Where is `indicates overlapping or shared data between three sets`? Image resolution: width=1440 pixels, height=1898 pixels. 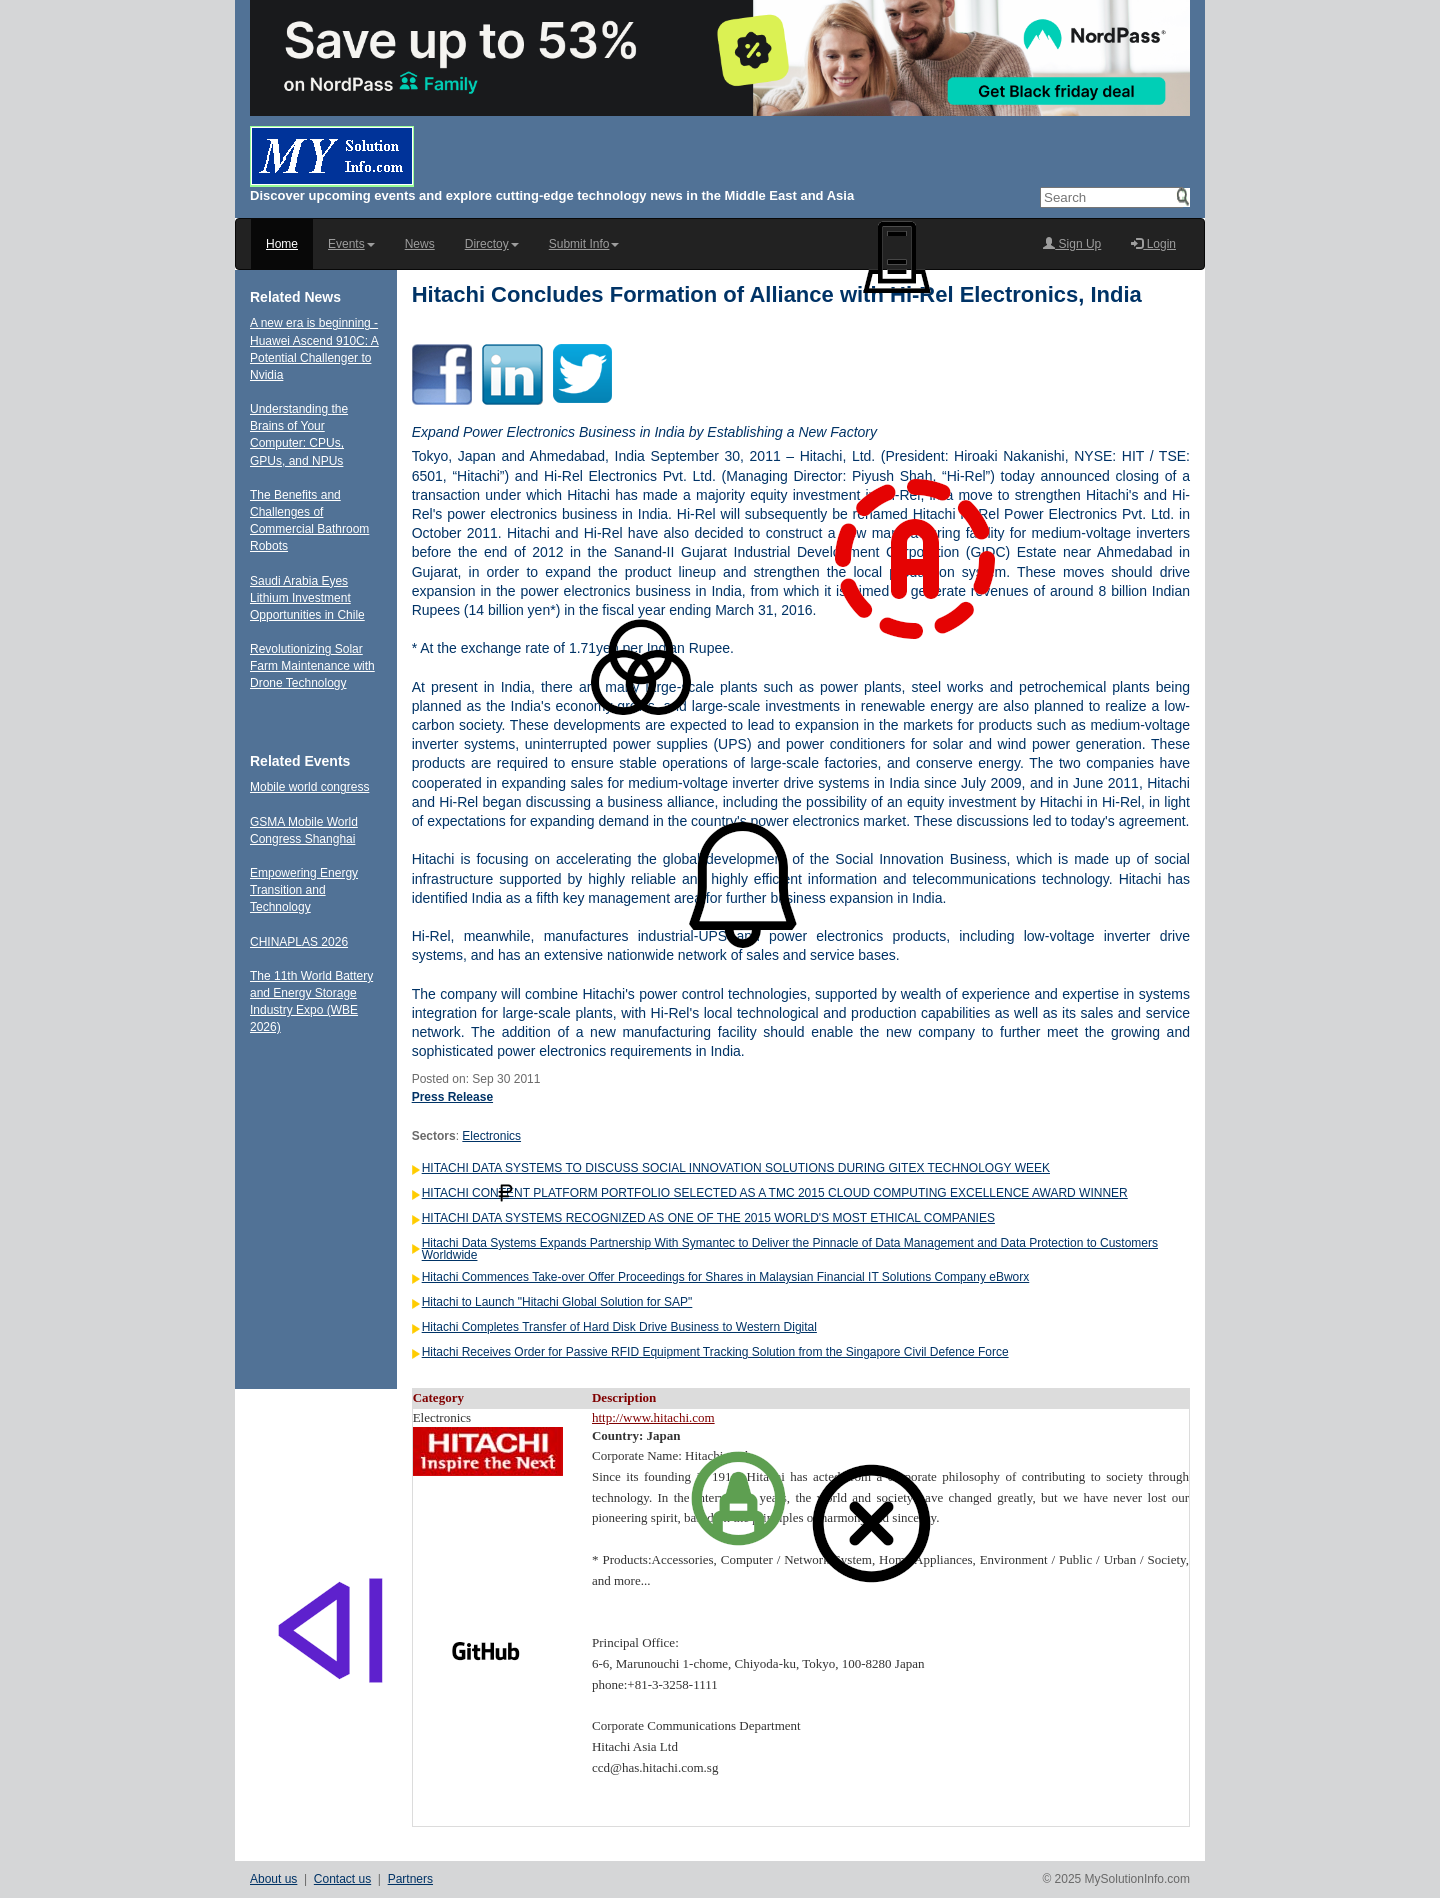 indicates overlapping or shared data between three sets is located at coordinates (641, 669).